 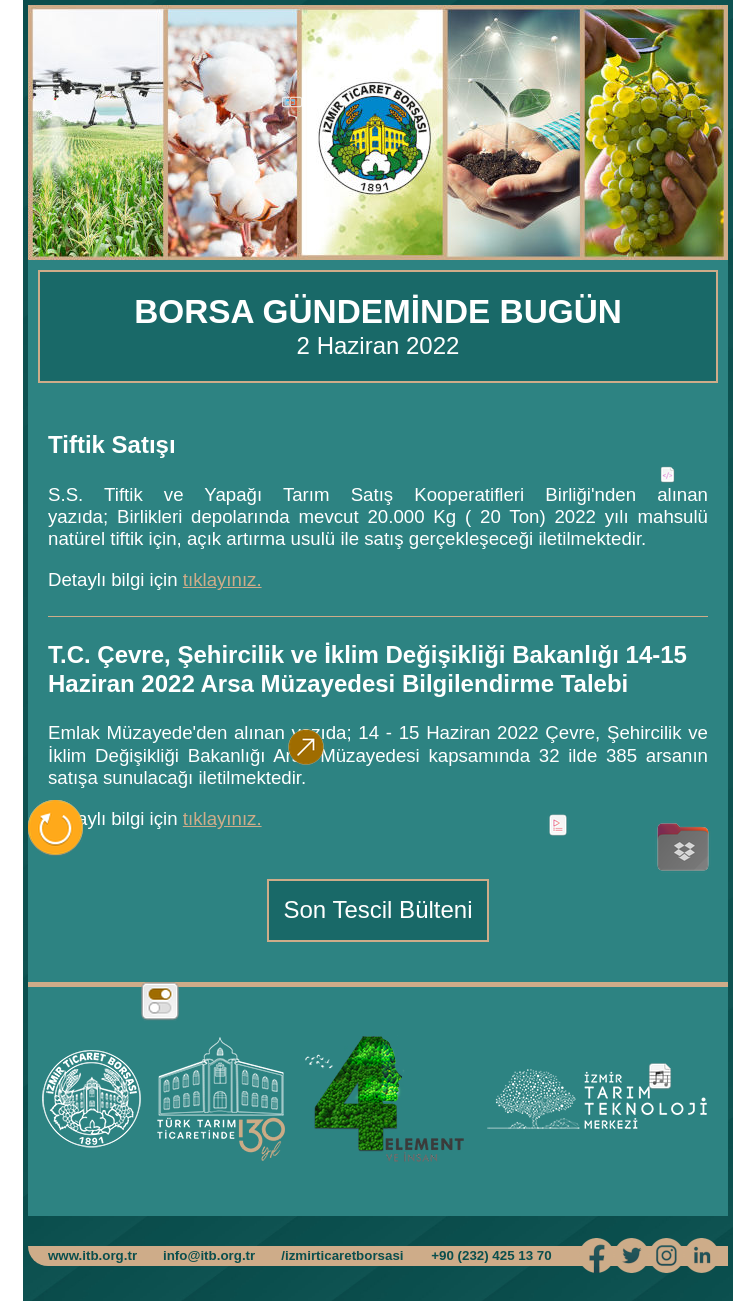 What do you see at coordinates (683, 847) in the screenshot?
I see `open dropbox synced folder` at bounding box center [683, 847].